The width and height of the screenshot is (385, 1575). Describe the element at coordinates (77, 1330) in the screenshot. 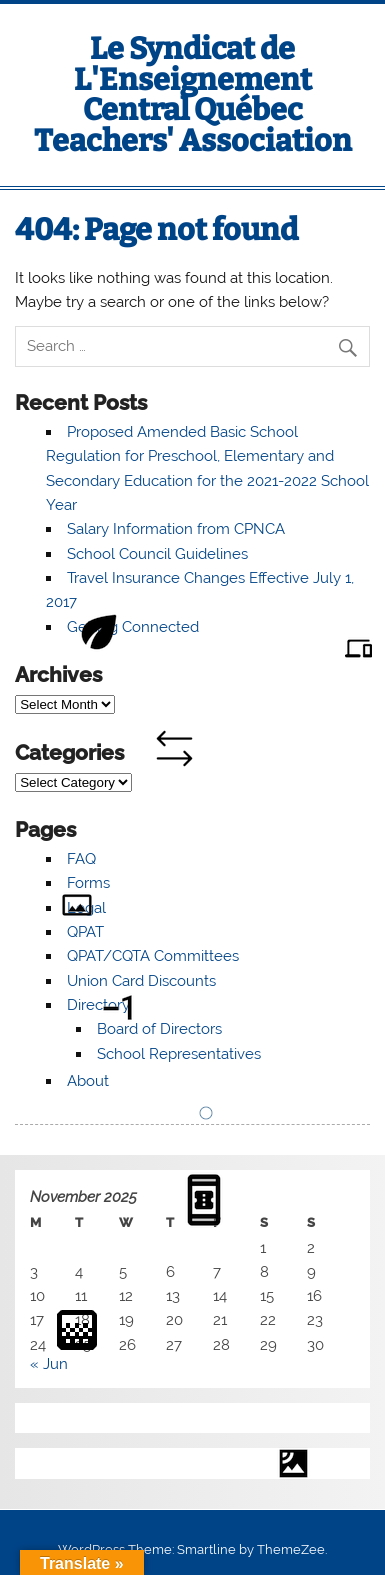

I see `apply a gradient effect to an image` at that location.